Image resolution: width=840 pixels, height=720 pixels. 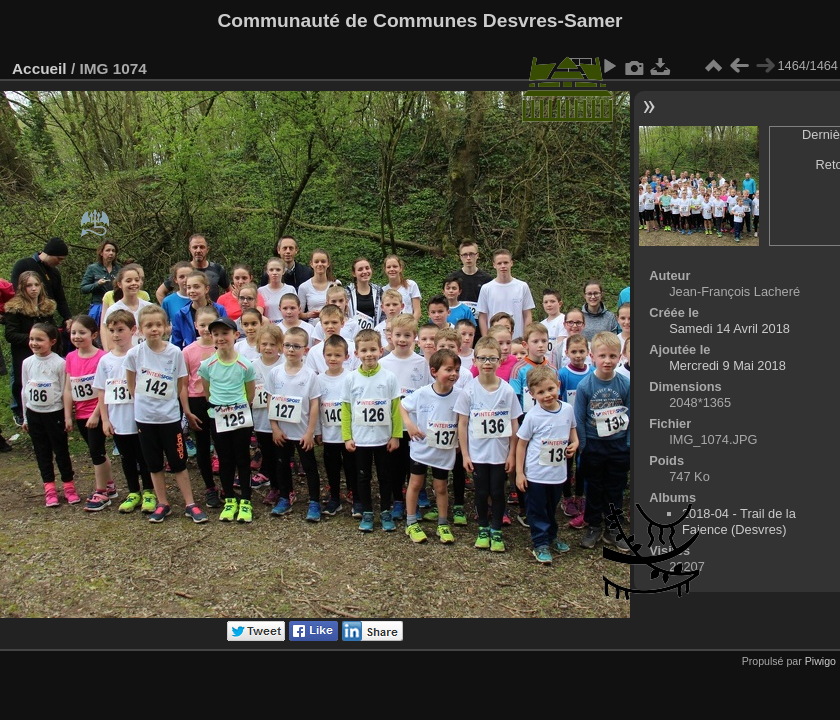 What do you see at coordinates (95, 223) in the screenshot?
I see `select a devil or demon character` at bounding box center [95, 223].